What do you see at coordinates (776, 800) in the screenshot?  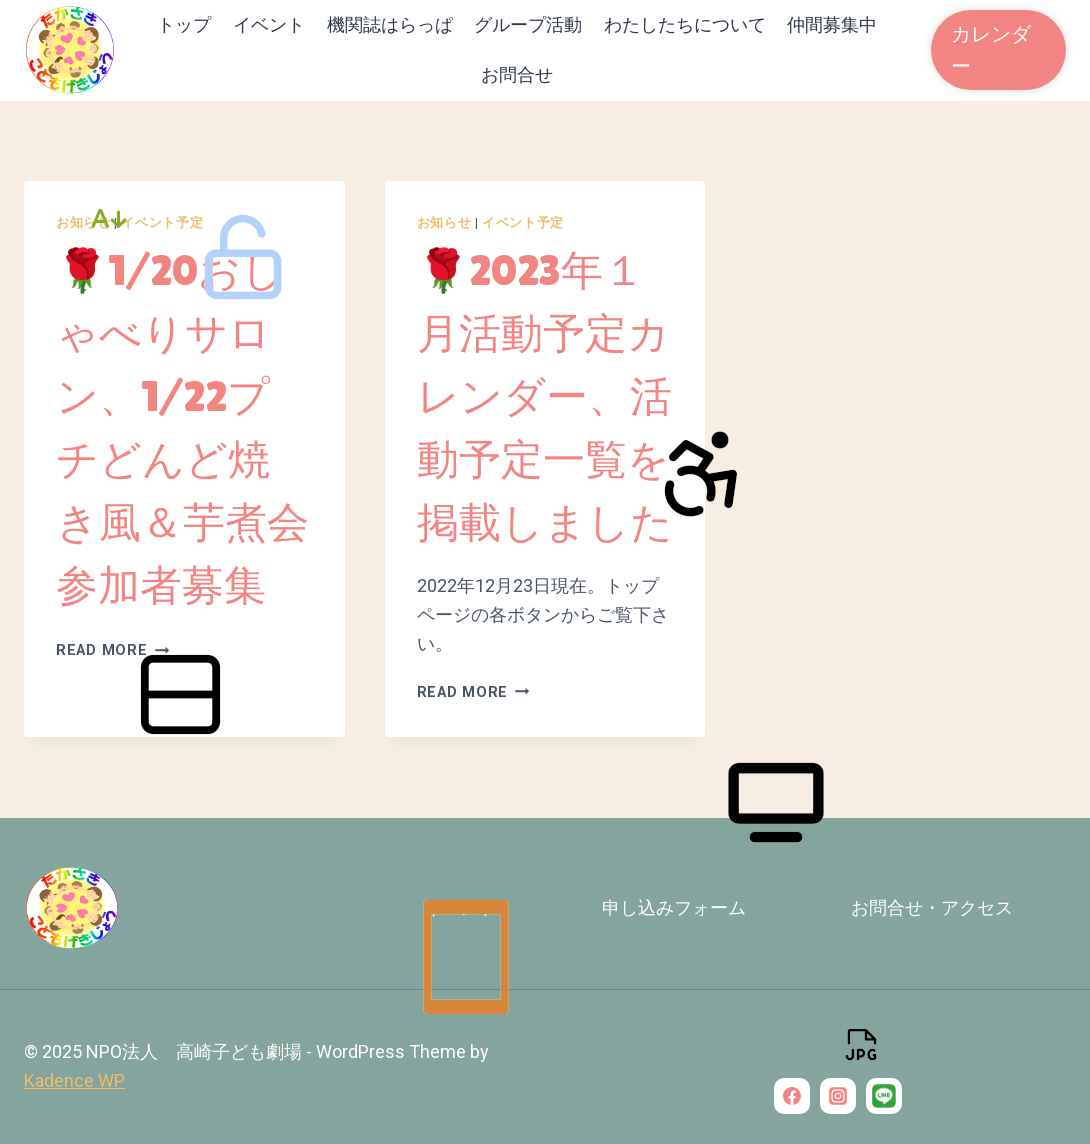 I see `open tv or video streaming app` at bounding box center [776, 800].